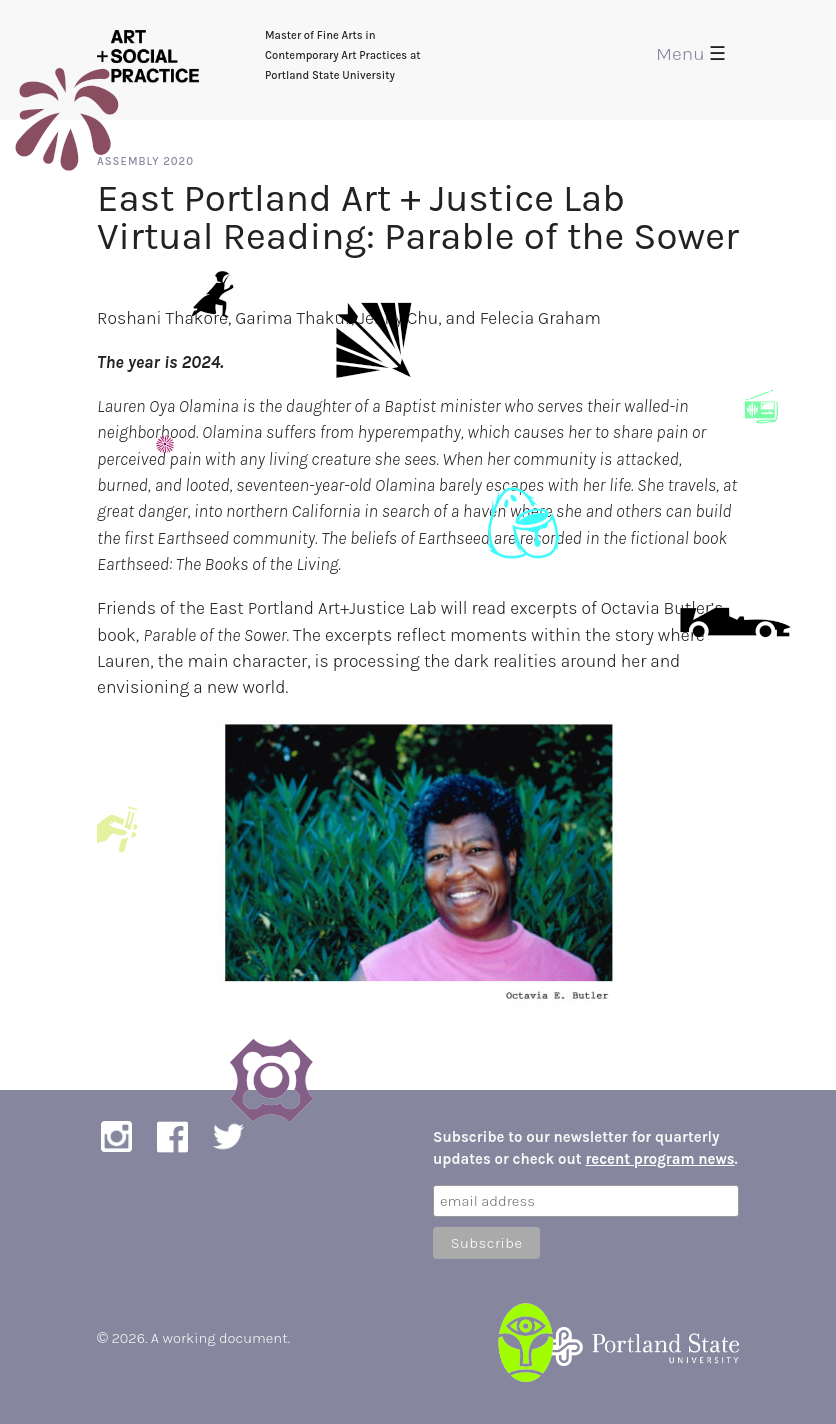  What do you see at coordinates (735, 622) in the screenshot?
I see `access formula 1 racing game or content` at bounding box center [735, 622].